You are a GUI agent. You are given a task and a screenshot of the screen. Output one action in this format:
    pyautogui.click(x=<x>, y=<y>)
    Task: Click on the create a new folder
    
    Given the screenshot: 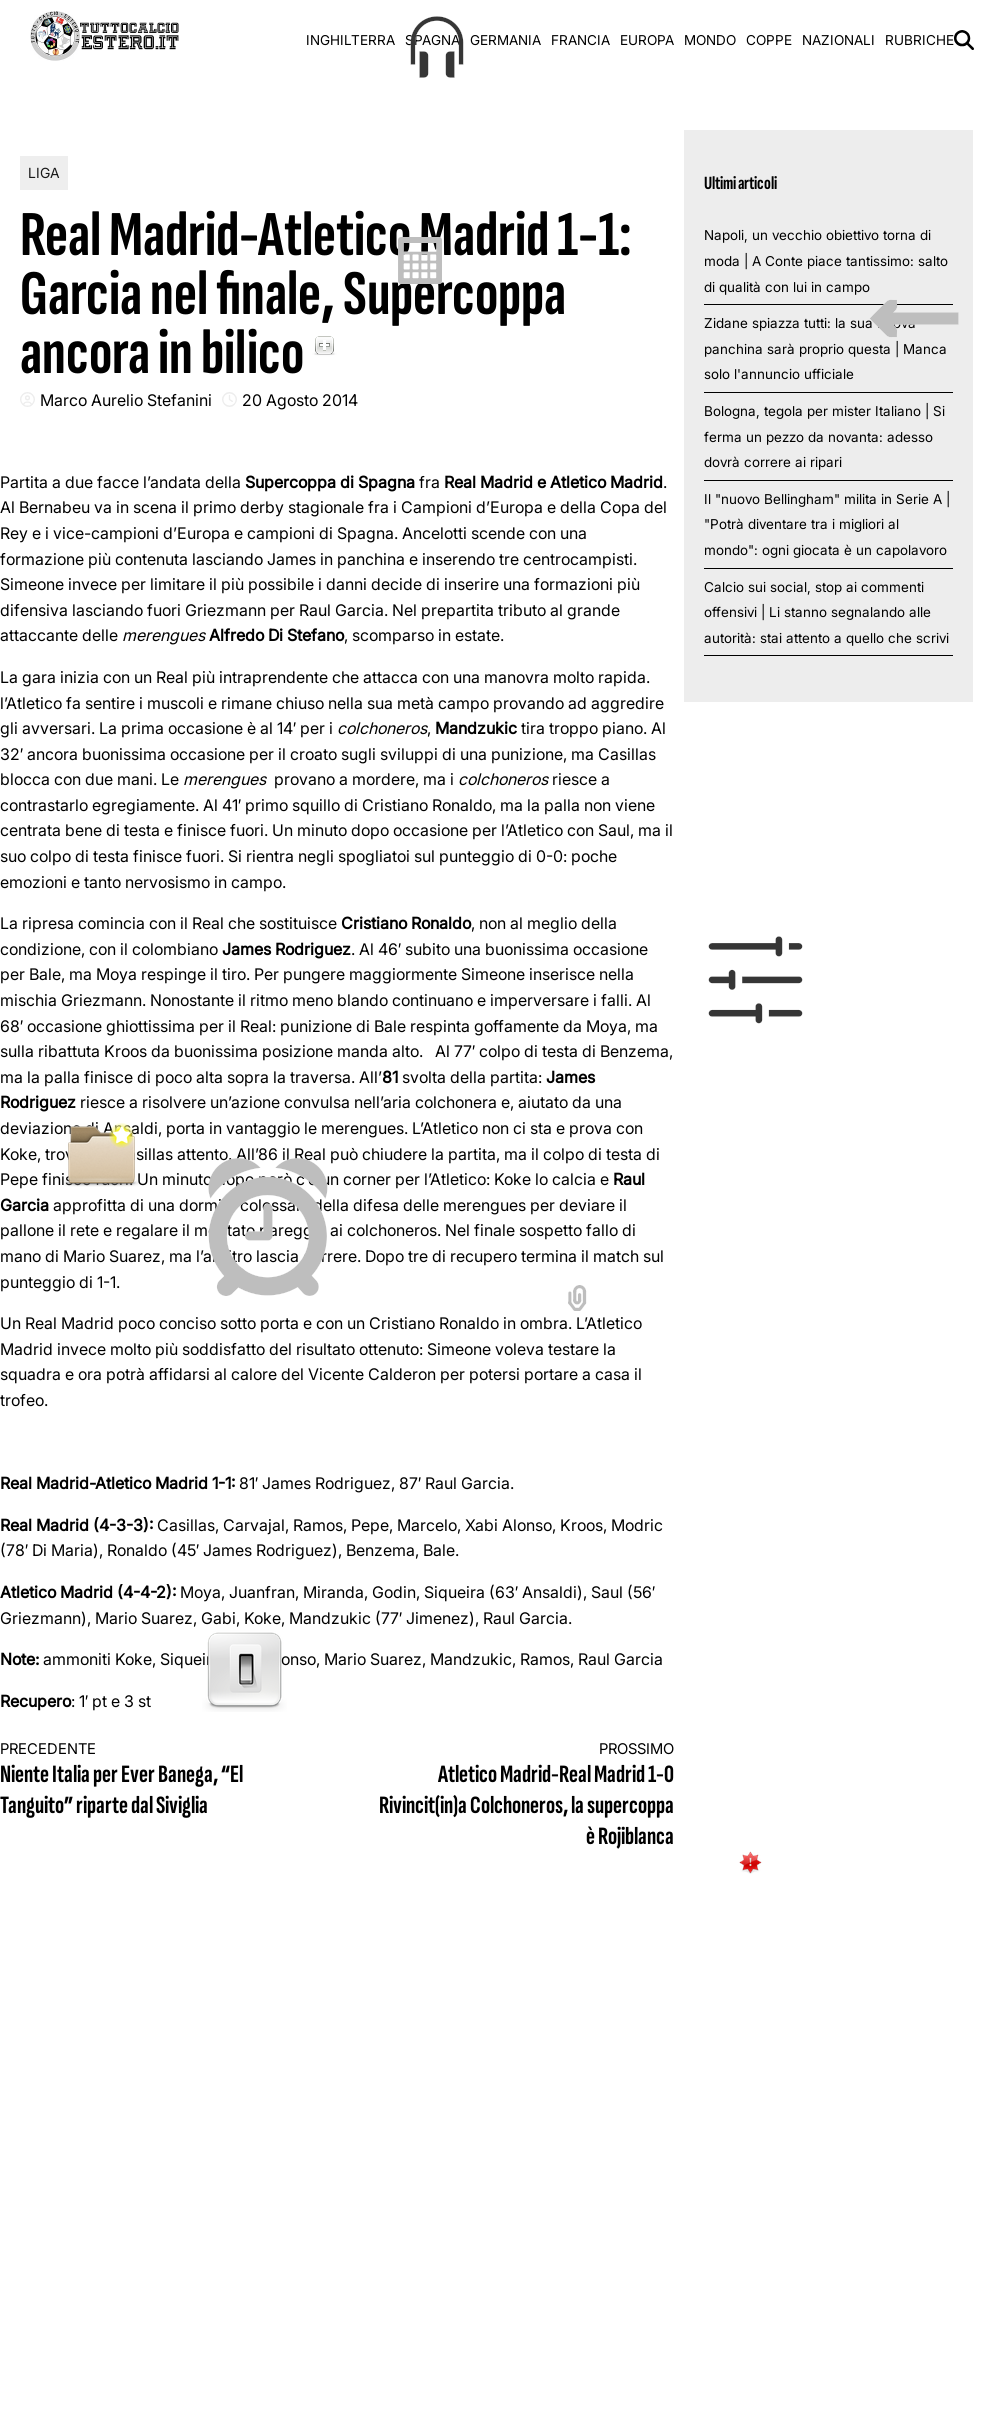 What is the action you would take?
    pyautogui.click(x=101, y=1158)
    